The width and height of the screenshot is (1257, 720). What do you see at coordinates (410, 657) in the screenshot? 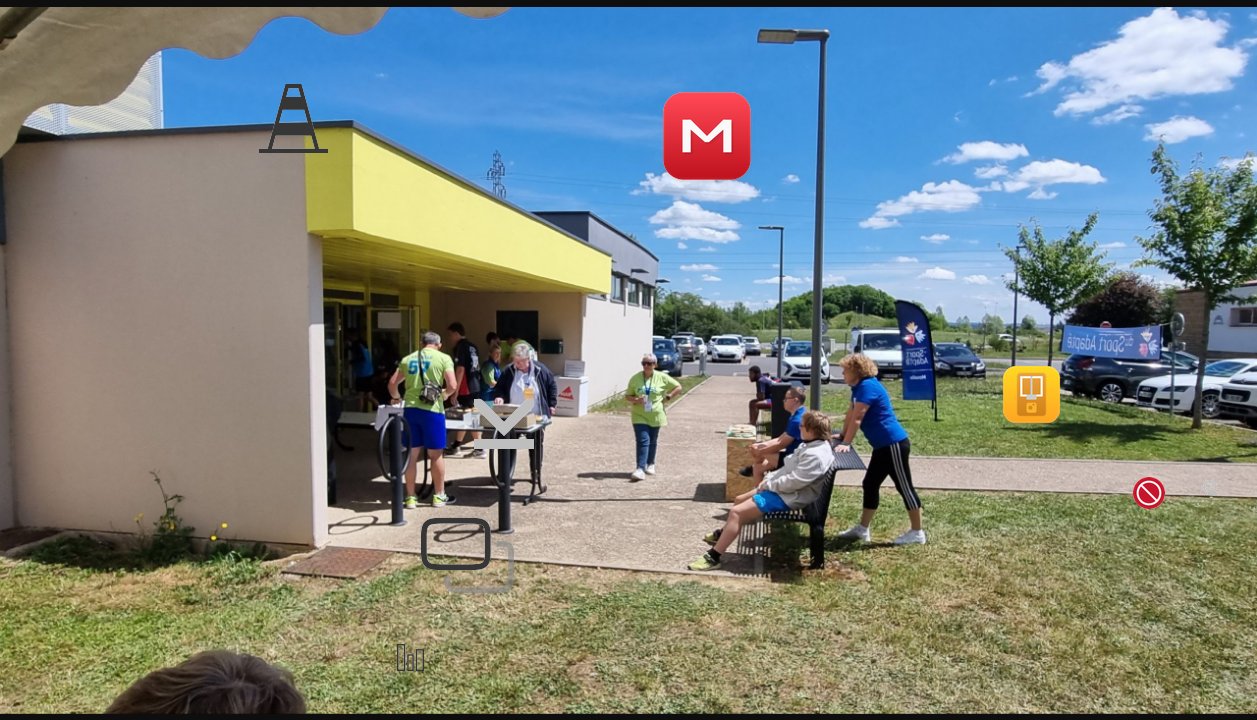
I see `view statistics or analytics` at bounding box center [410, 657].